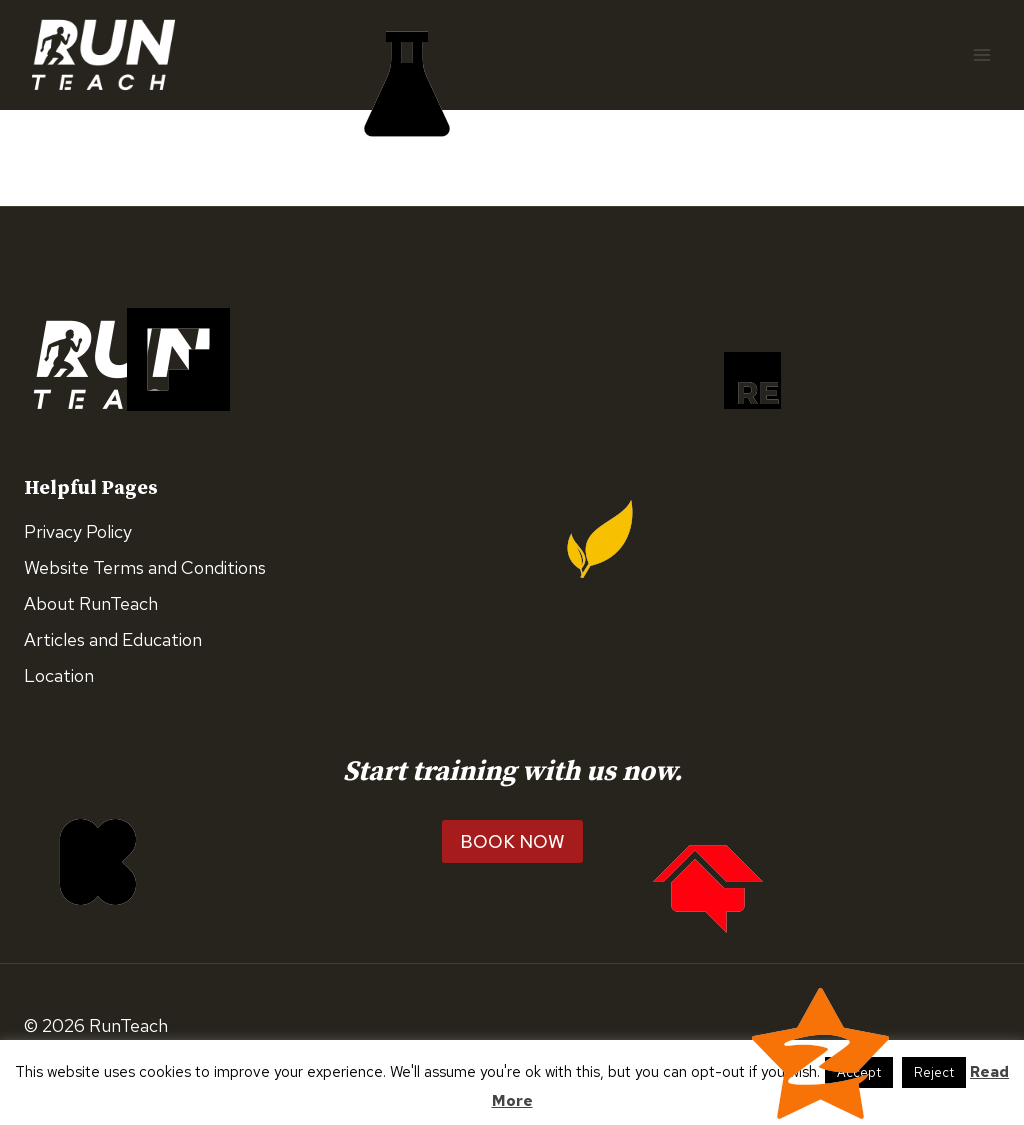 The image size is (1024, 1125). Describe the element at coordinates (98, 862) in the screenshot. I see `open Kickstarter app` at that location.